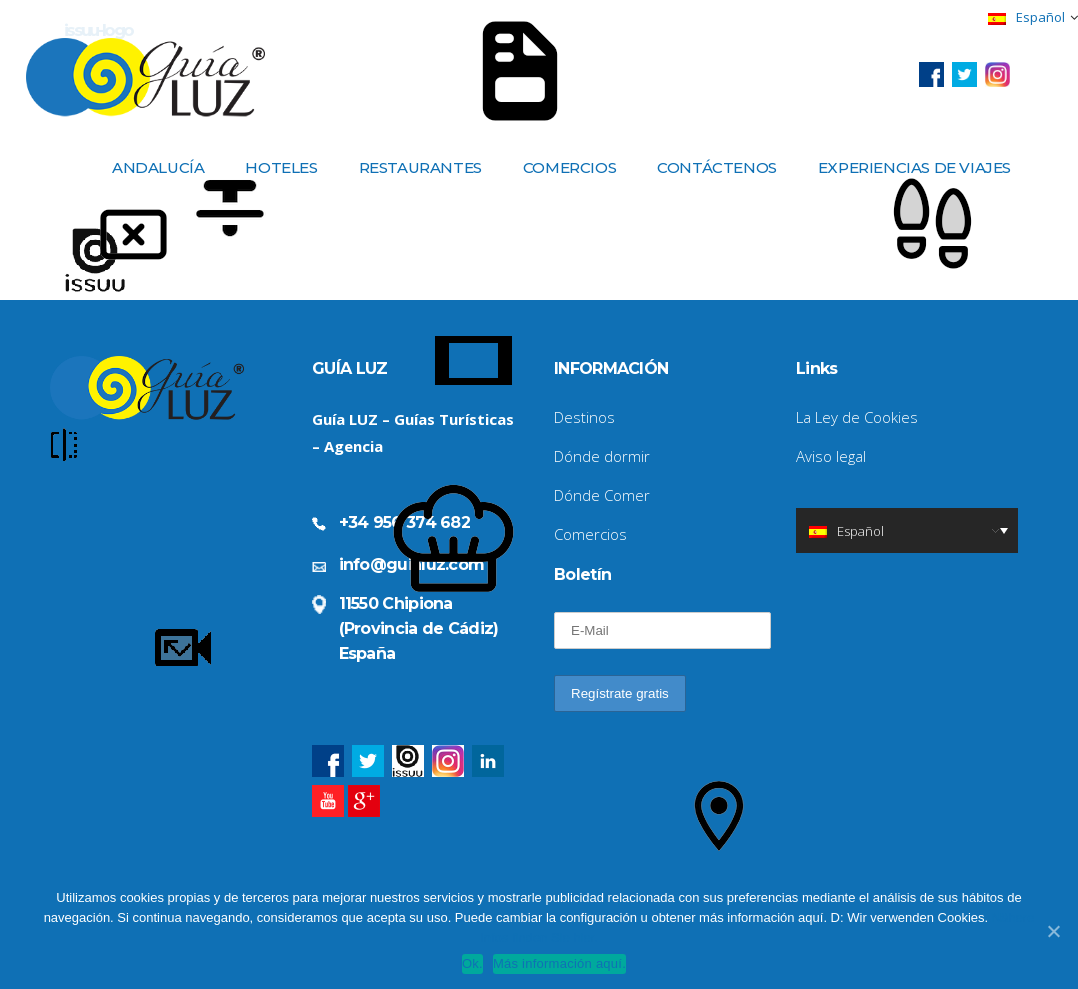 The height and width of the screenshot is (989, 1078). I want to click on close or dismiss a window, so click(133, 234).